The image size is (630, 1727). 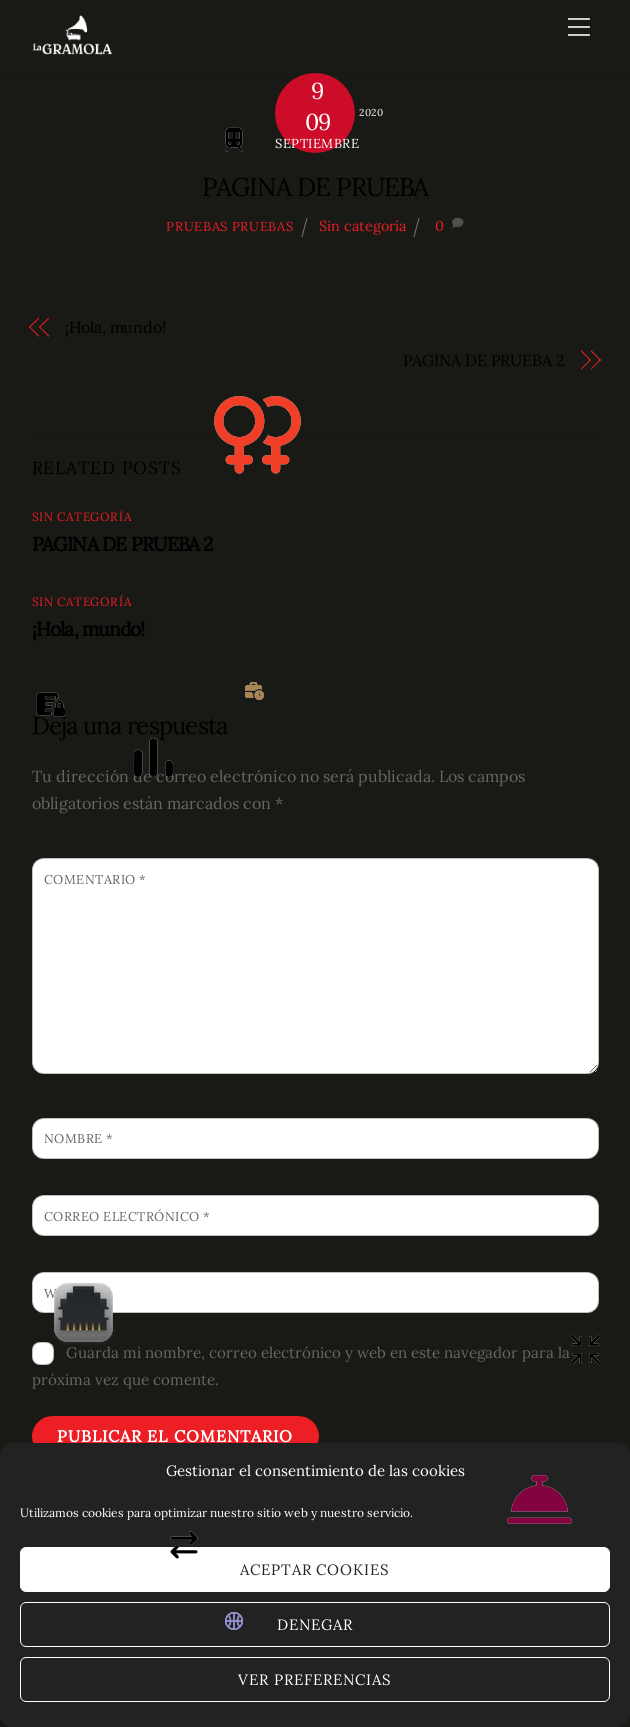 I want to click on view business hours or schedule, so click(x=253, y=690).